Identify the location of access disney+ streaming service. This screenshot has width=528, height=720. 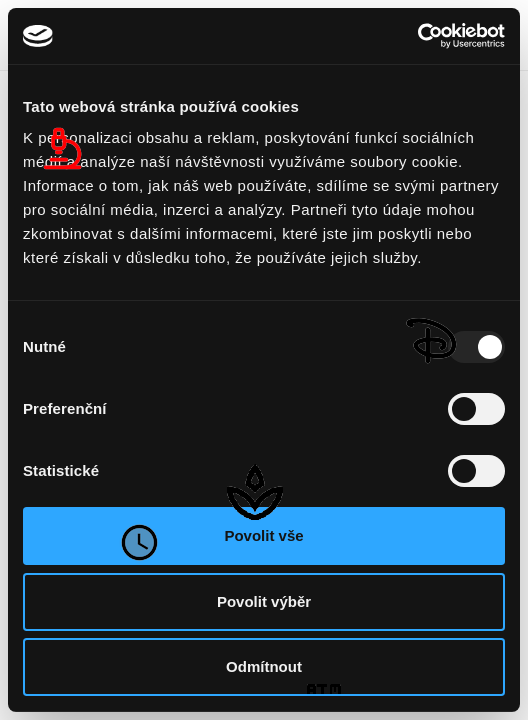
(432, 339).